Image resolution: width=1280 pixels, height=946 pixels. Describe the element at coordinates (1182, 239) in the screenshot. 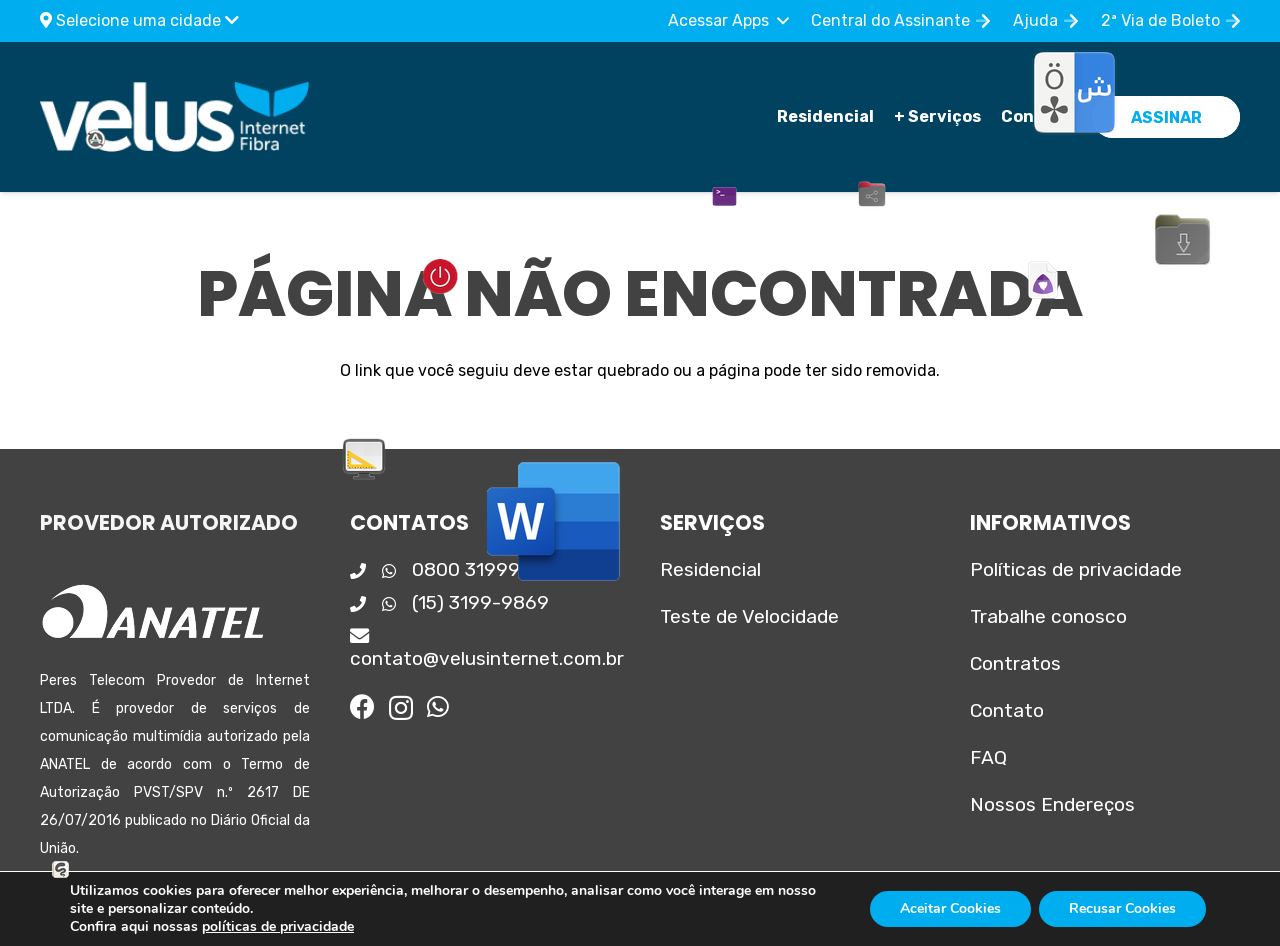

I see `open downloads folder` at that location.